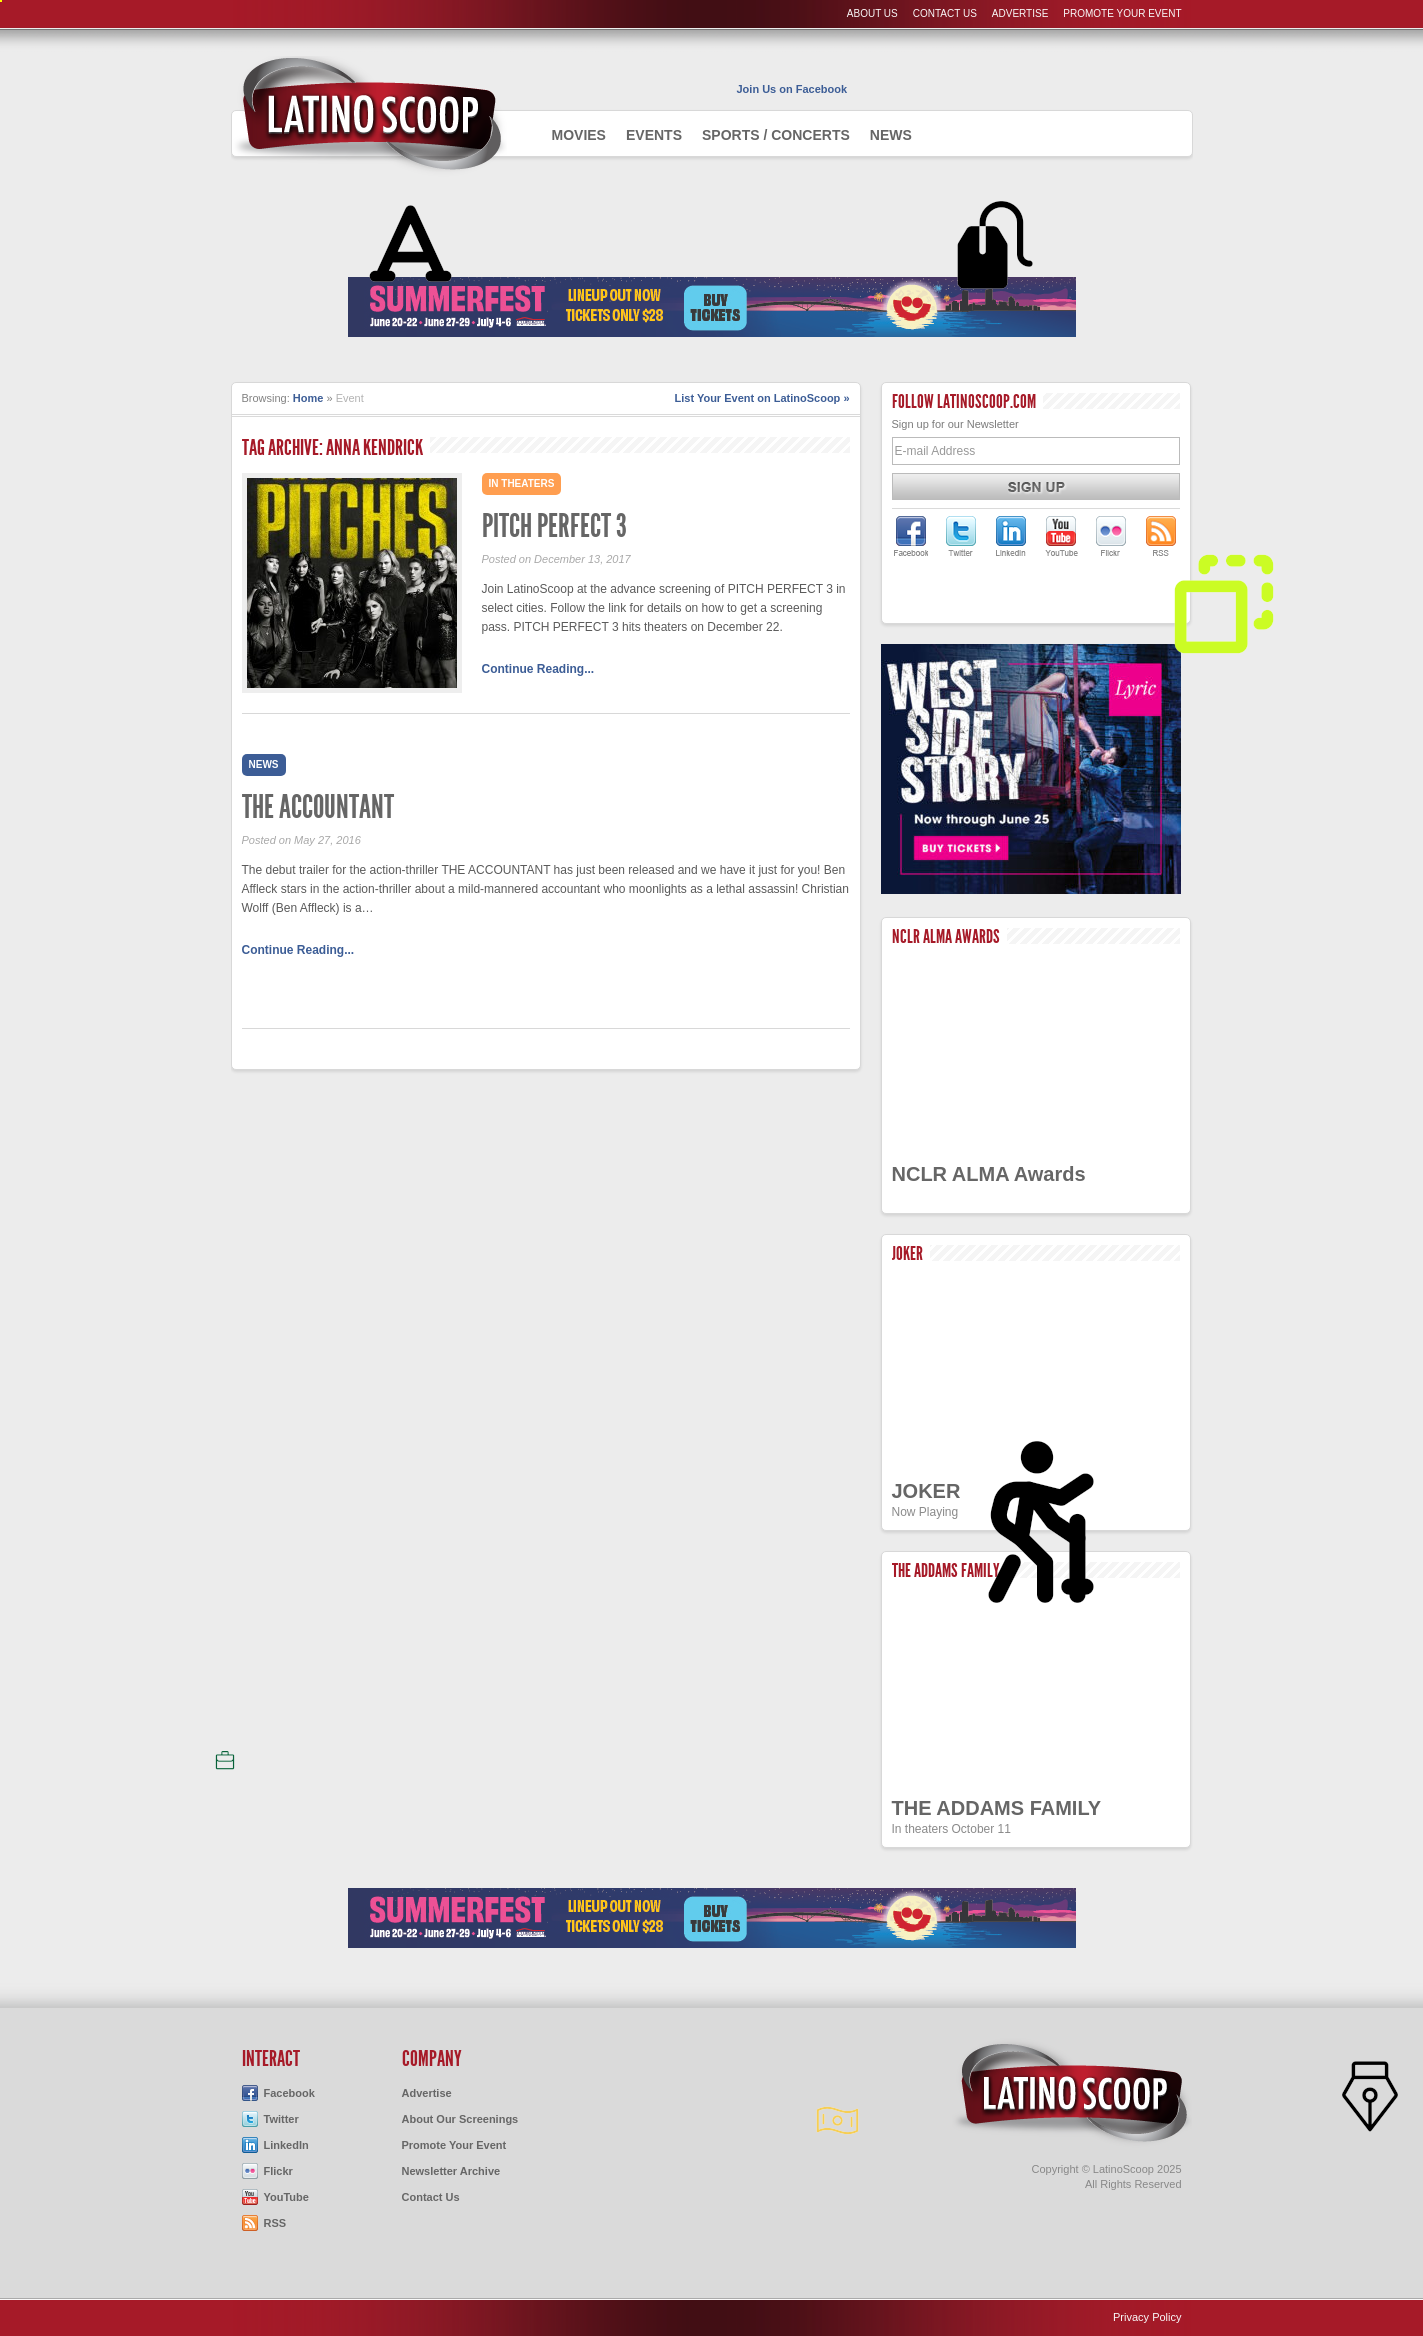 The height and width of the screenshot is (2336, 1423). What do you see at coordinates (1037, 1522) in the screenshot?
I see `access hiking or trekking activities` at bounding box center [1037, 1522].